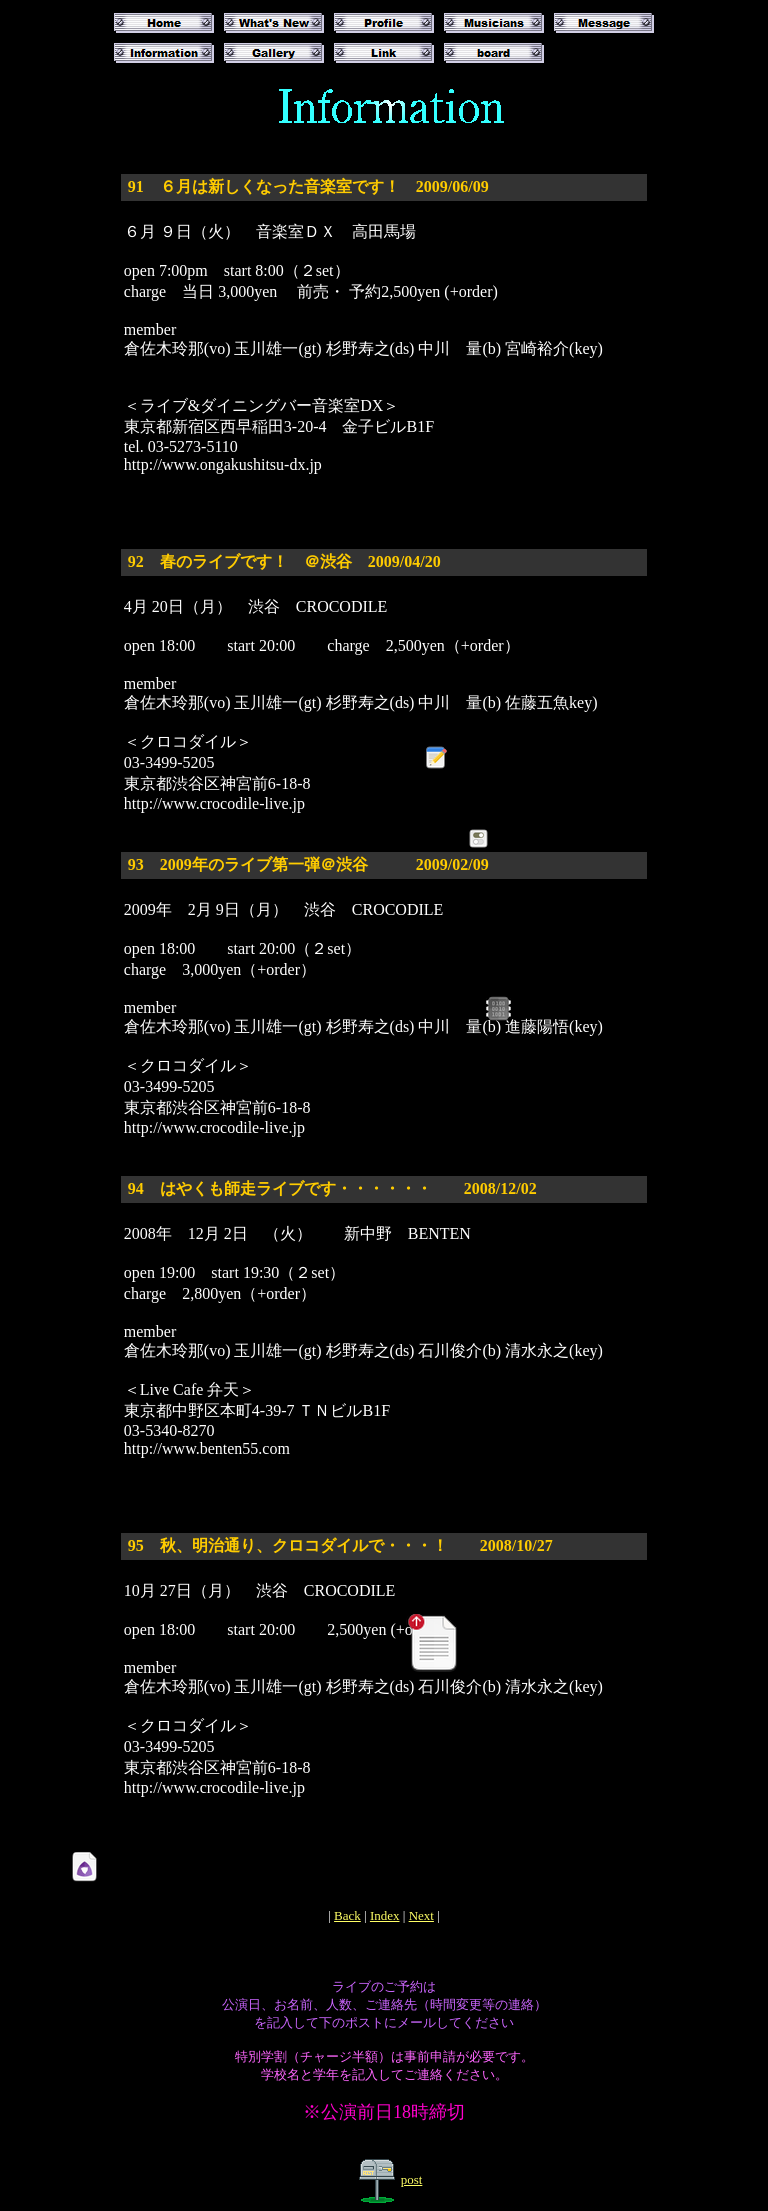 This screenshot has width=768, height=2211. What do you see at coordinates (478, 838) in the screenshot?
I see `open unity tweak tool settings` at bounding box center [478, 838].